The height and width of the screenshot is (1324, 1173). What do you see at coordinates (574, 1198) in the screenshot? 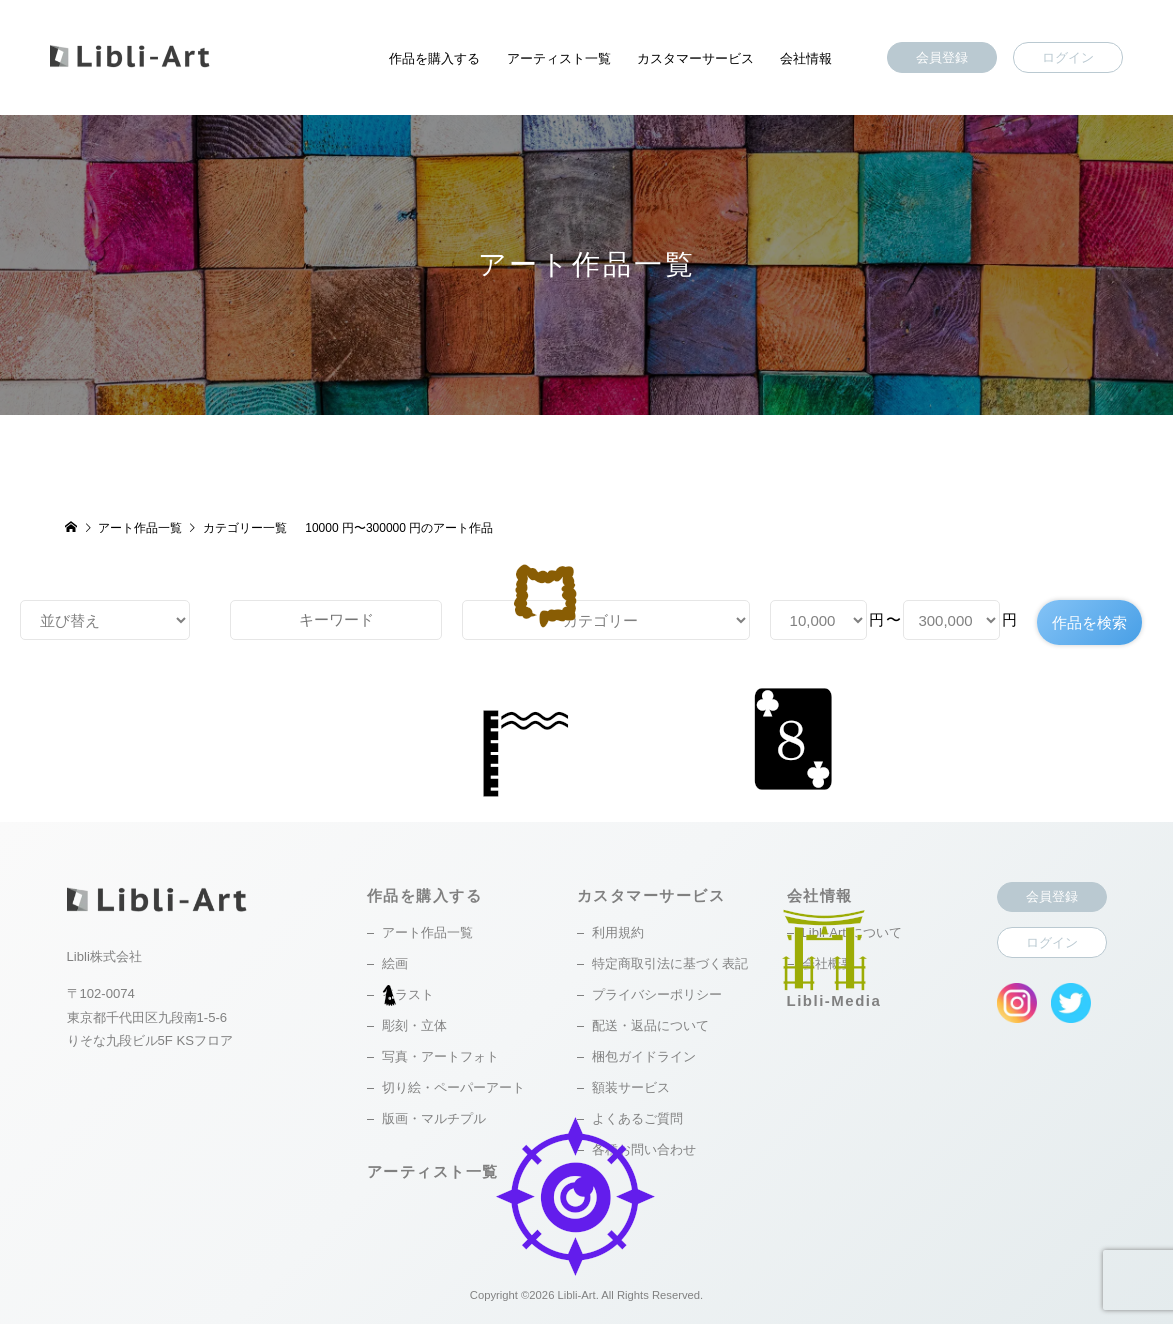
I see `activate precision aiming or sniper mode` at bounding box center [574, 1198].